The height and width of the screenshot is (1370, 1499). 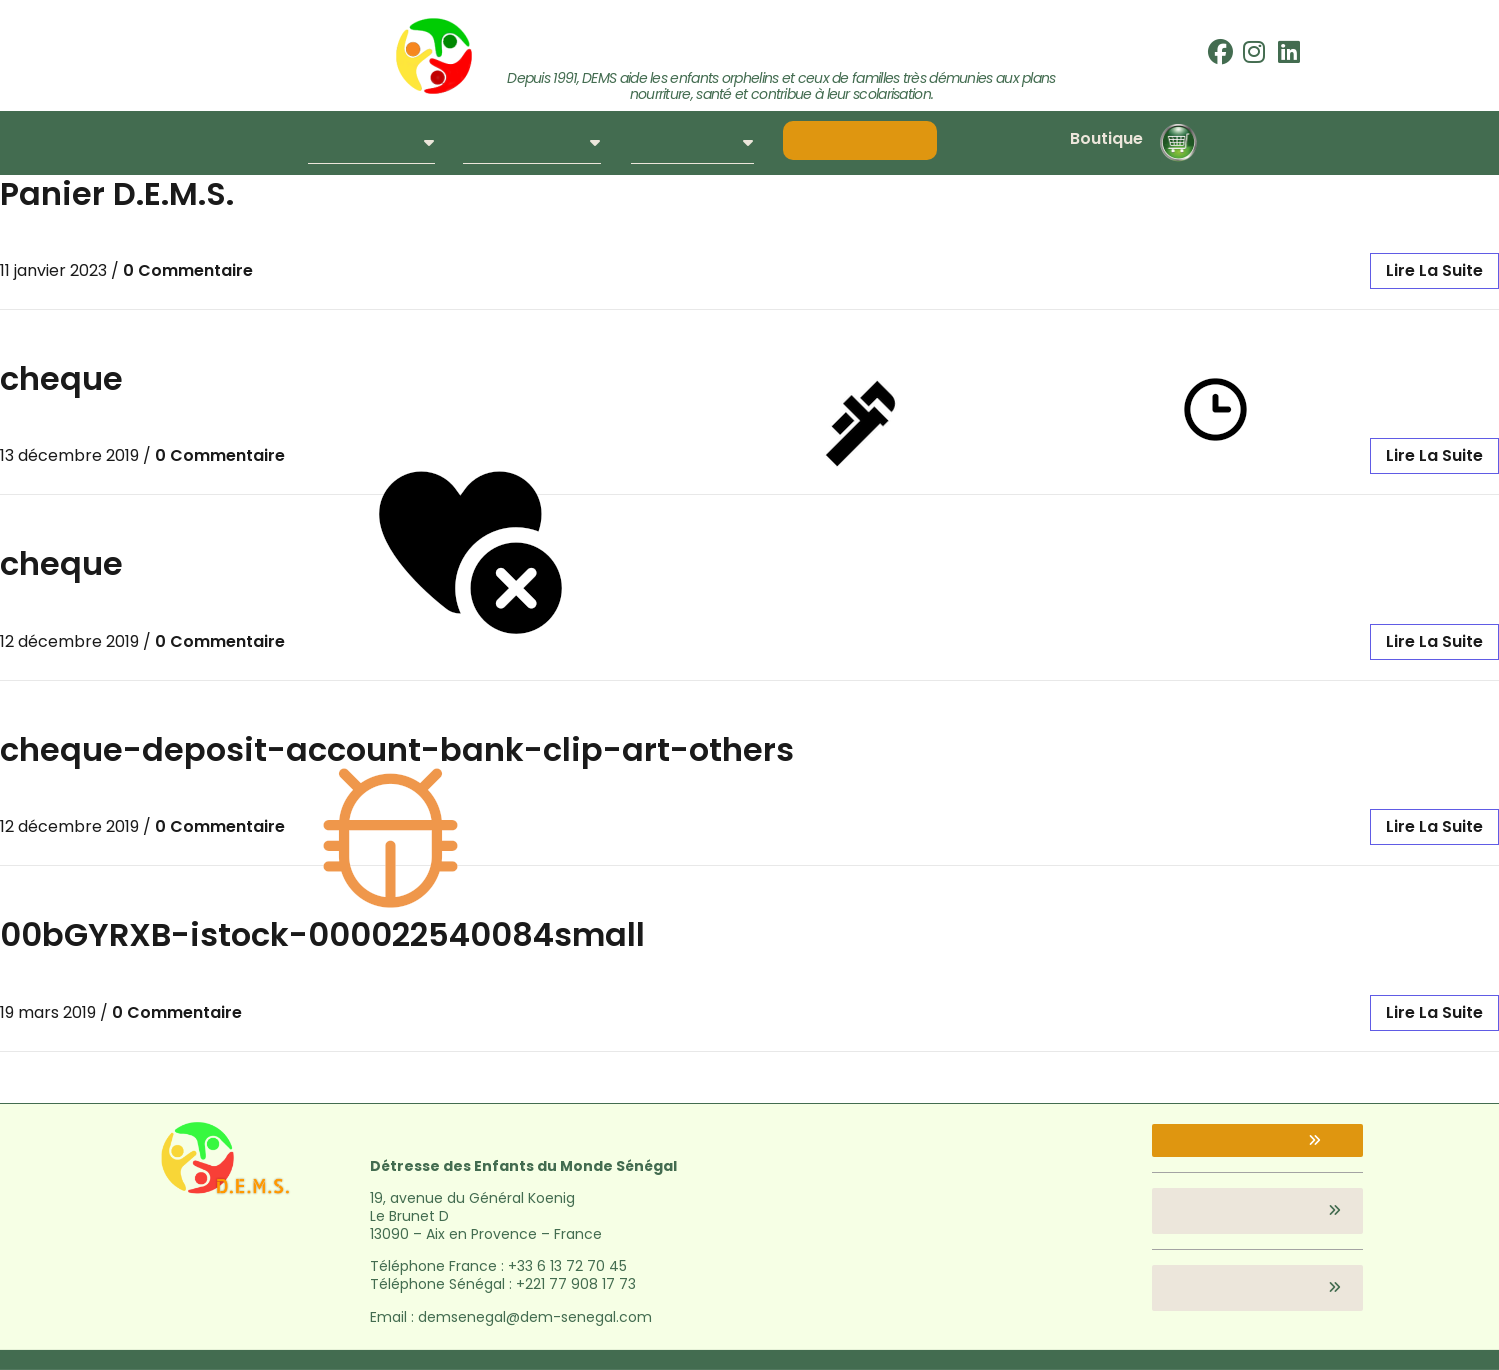 What do you see at coordinates (860, 423) in the screenshot?
I see `access plumbing services or repairs` at bounding box center [860, 423].